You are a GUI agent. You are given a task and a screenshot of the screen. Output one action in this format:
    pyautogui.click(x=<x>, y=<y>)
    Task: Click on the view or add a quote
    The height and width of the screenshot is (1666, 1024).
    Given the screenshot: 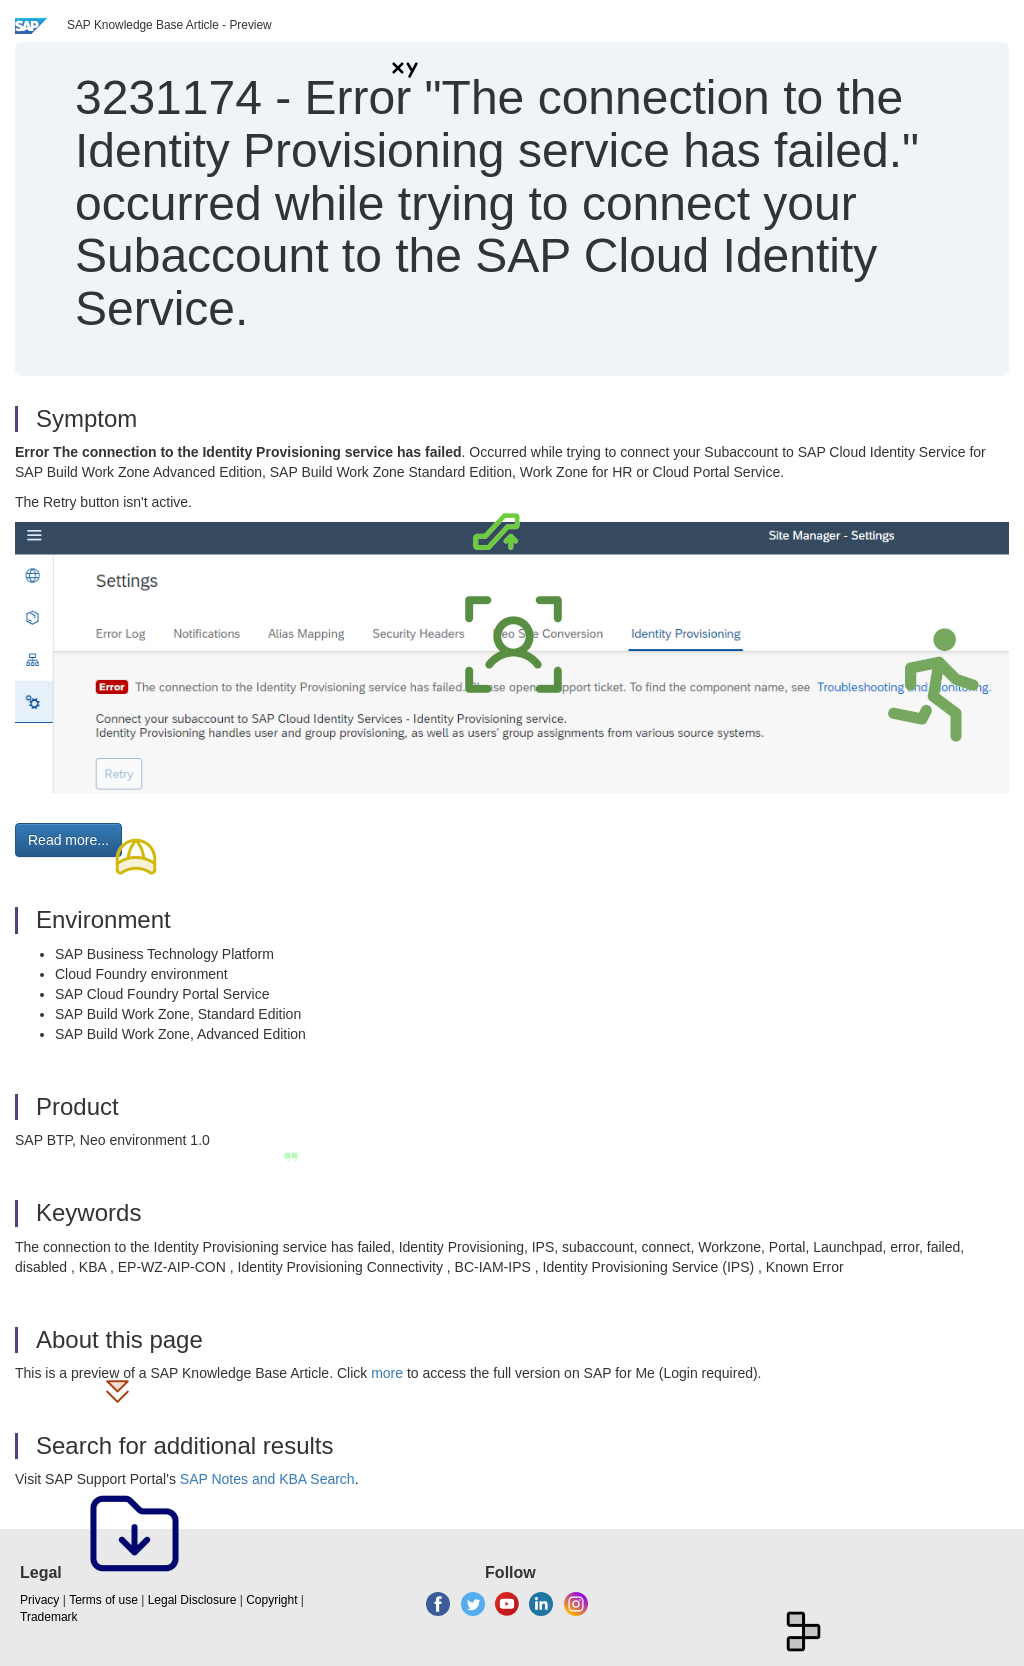 What is the action you would take?
    pyautogui.click(x=291, y=1157)
    